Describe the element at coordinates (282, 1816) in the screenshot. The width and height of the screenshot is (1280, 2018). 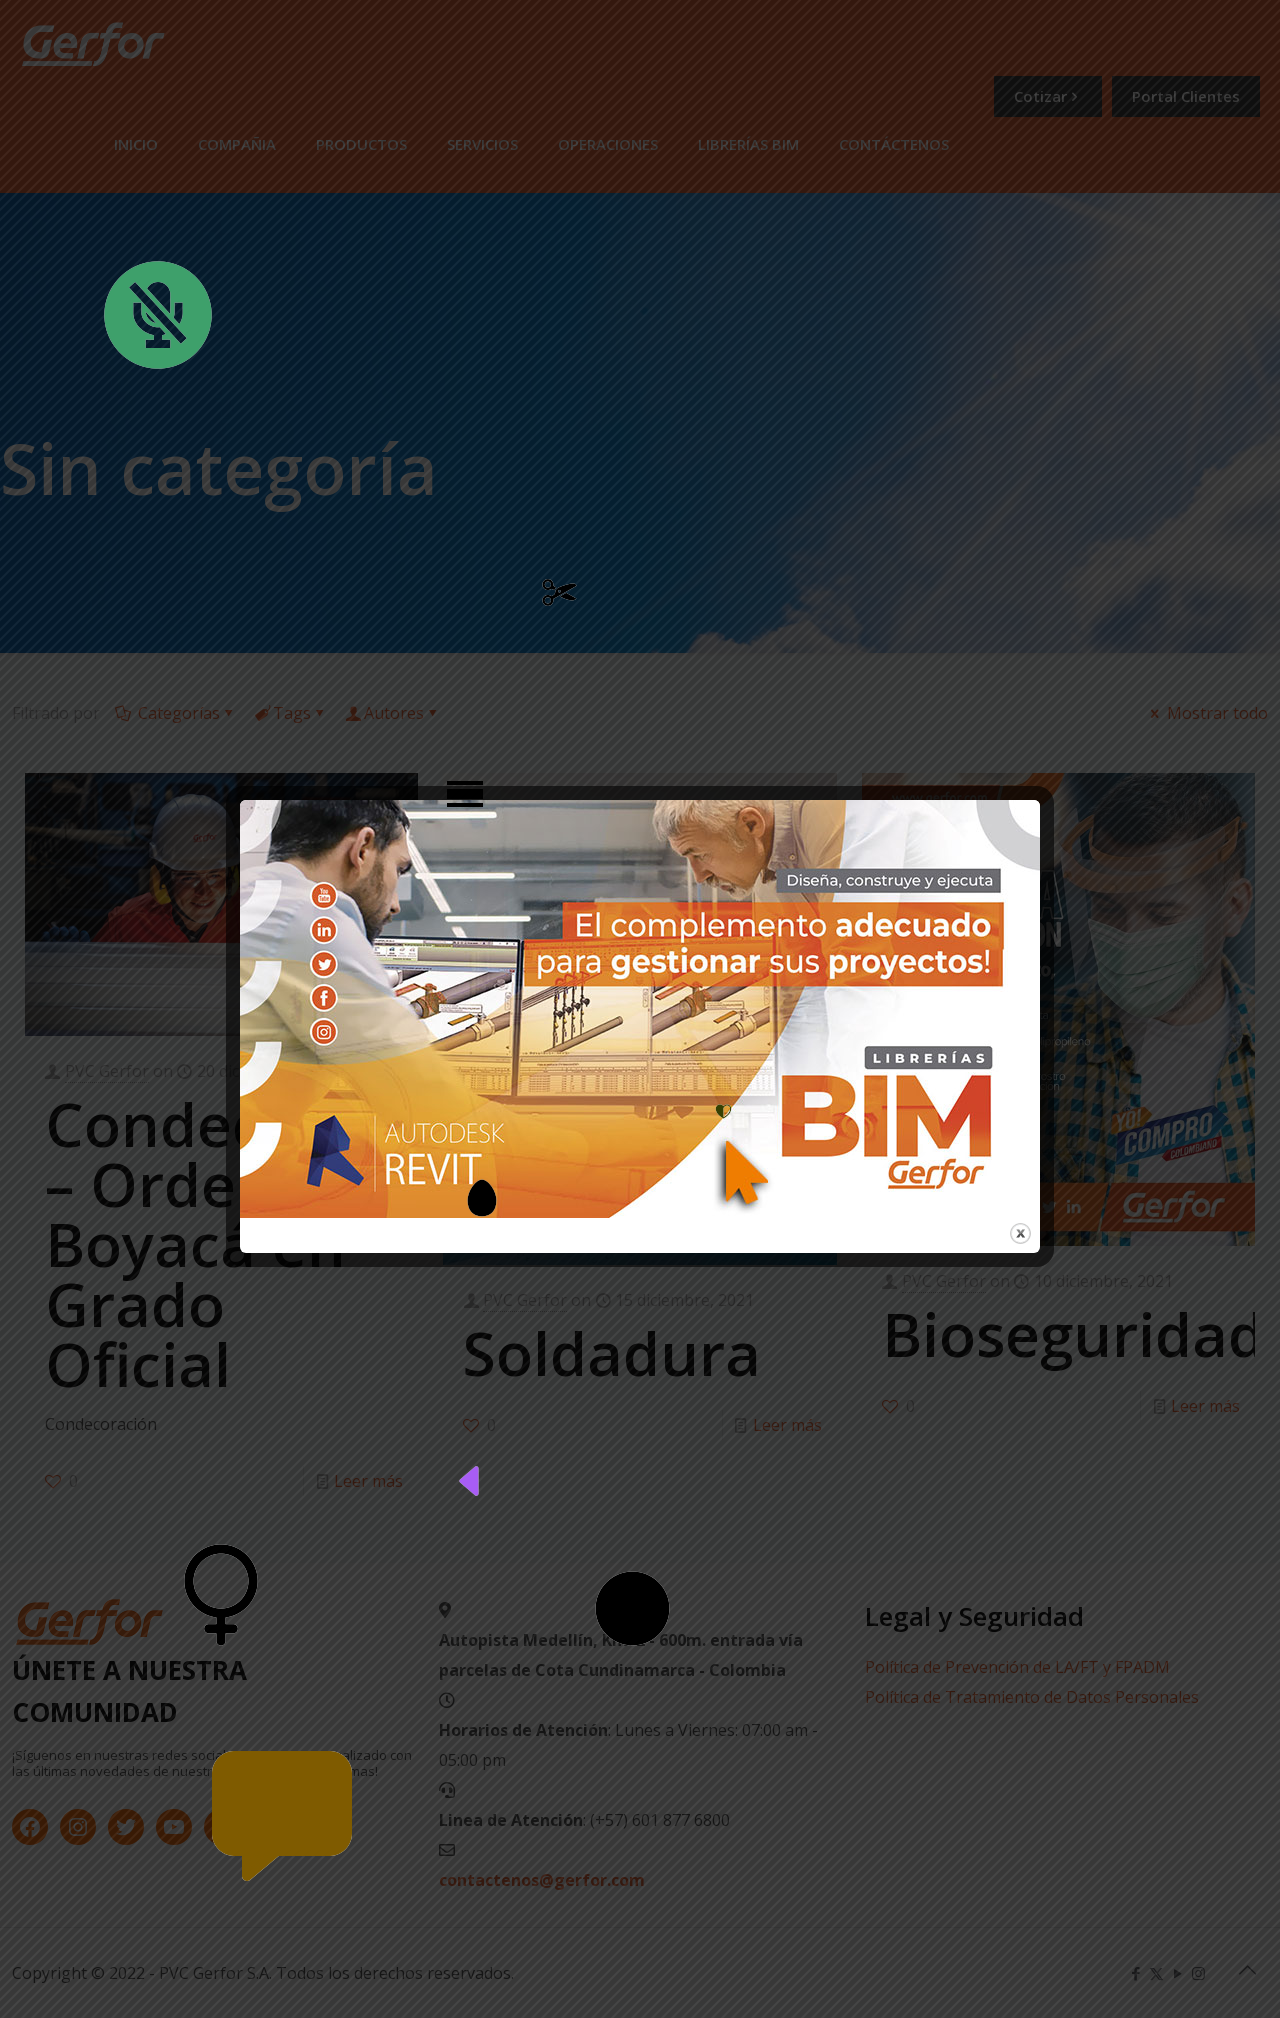
I see `open chat or messaging` at that location.